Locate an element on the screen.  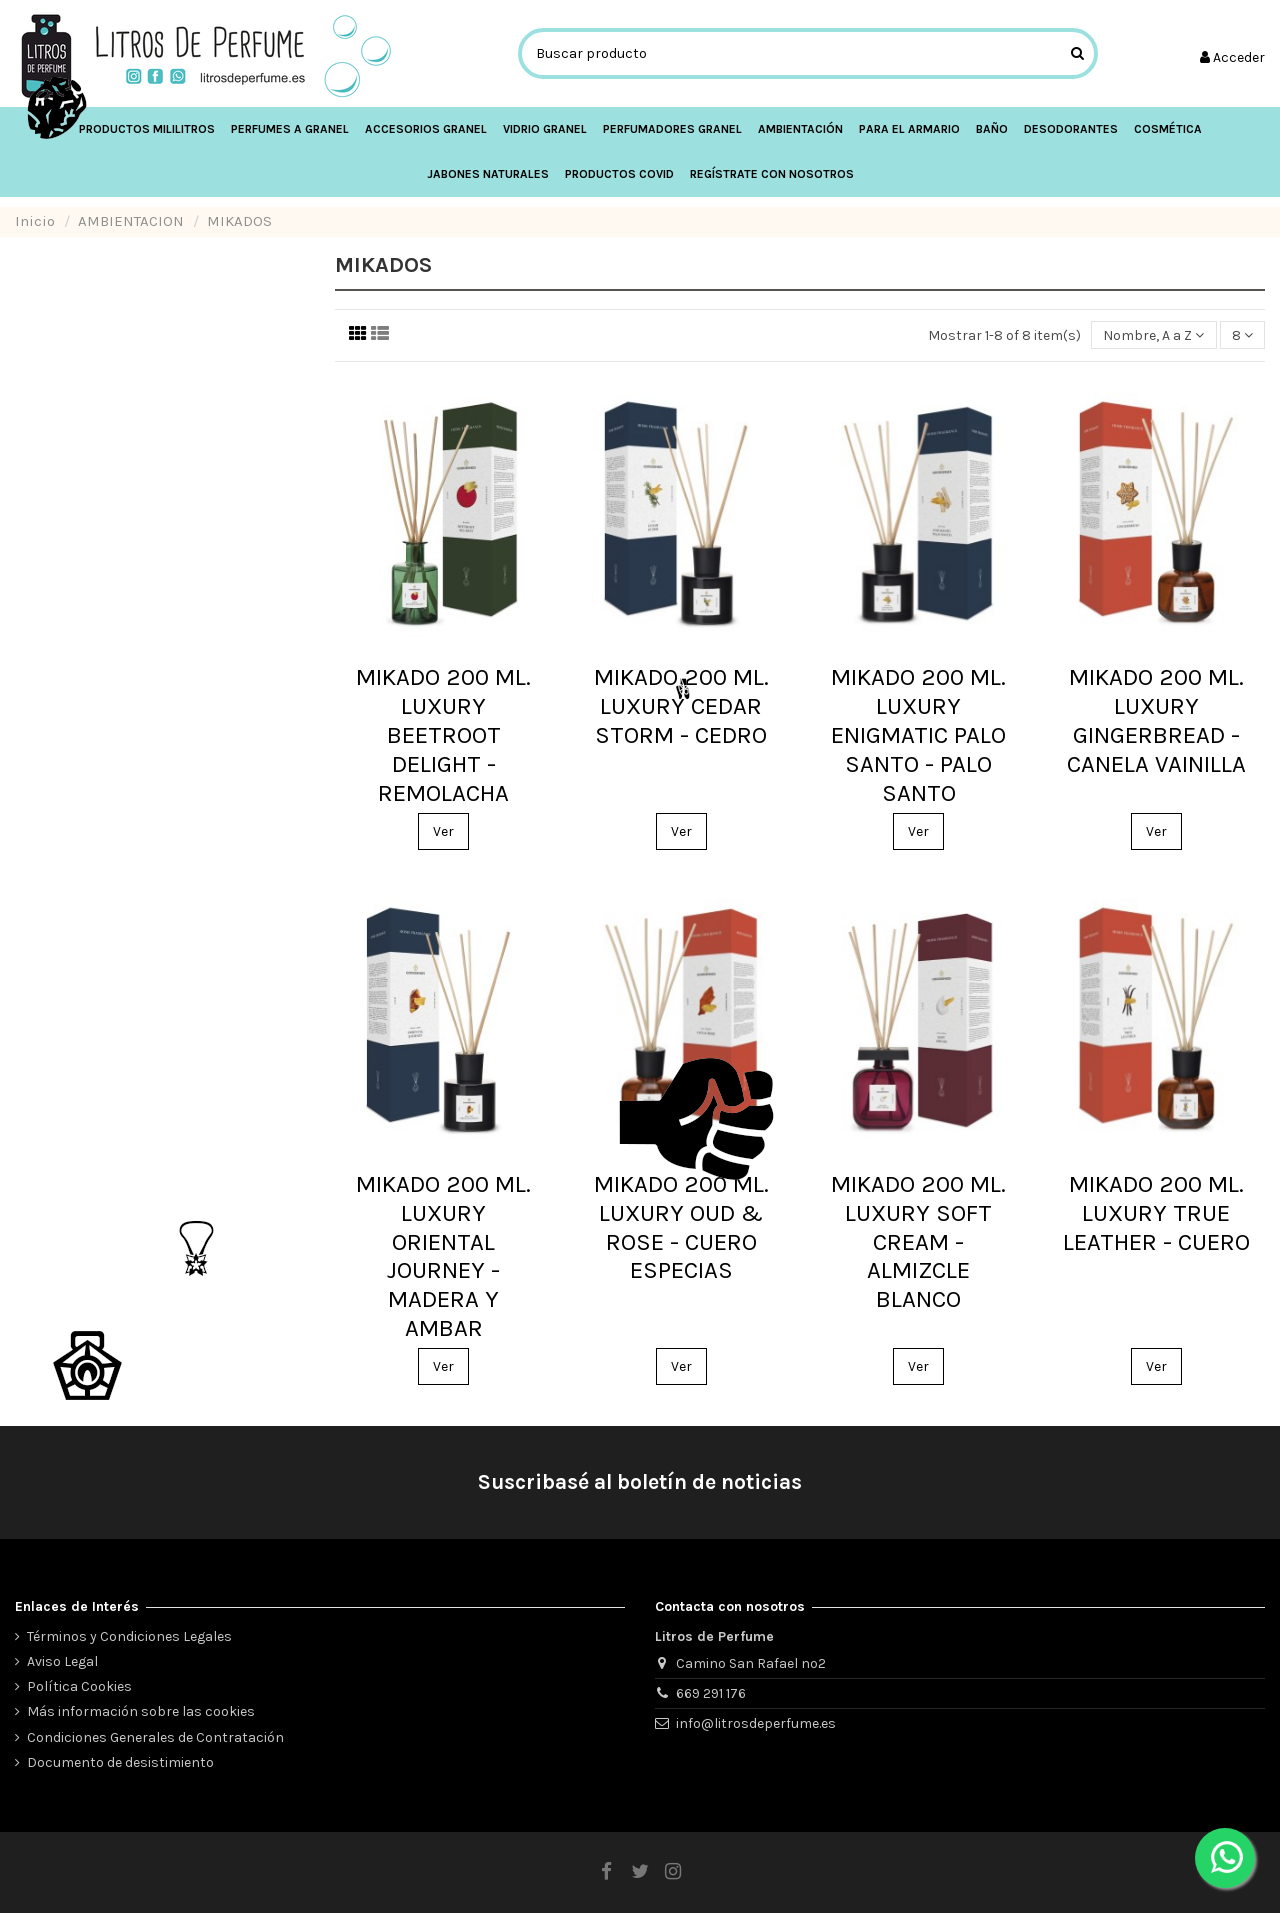
rock move in a rock-paper-scissors game is located at coordinates (698, 1110).